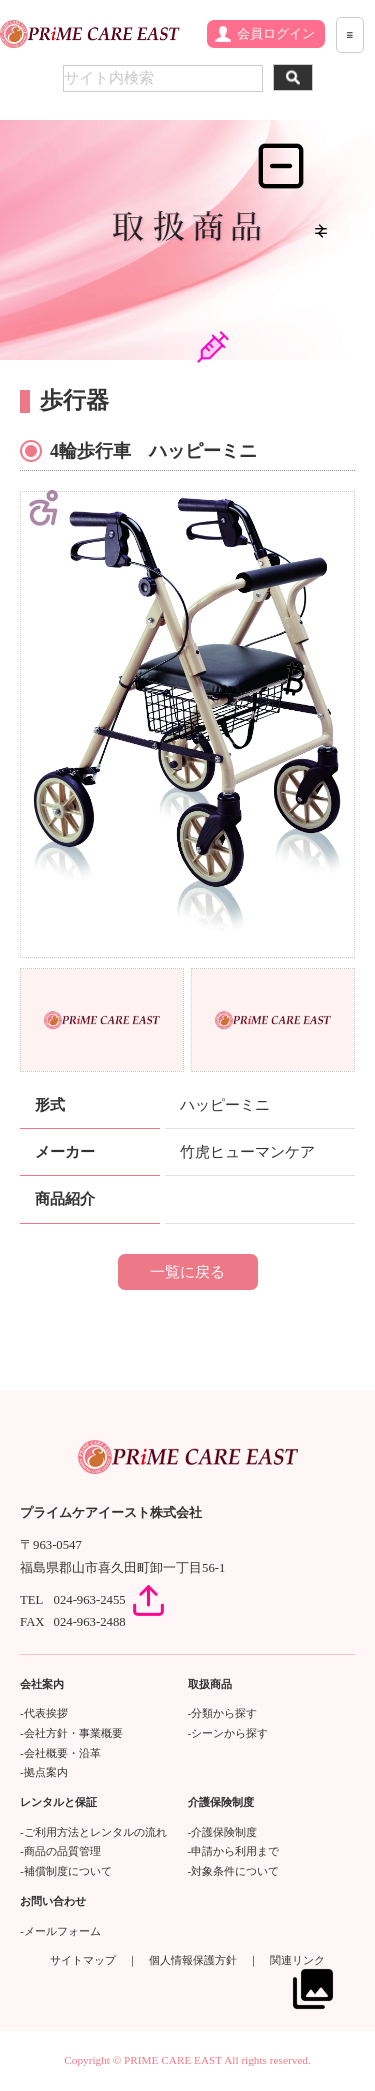 Image resolution: width=375 pixels, height=2091 pixels. What do you see at coordinates (44, 508) in the screenshot?
I see `indicates wheelchair accessible facilities` at bounding box center [44, 508].